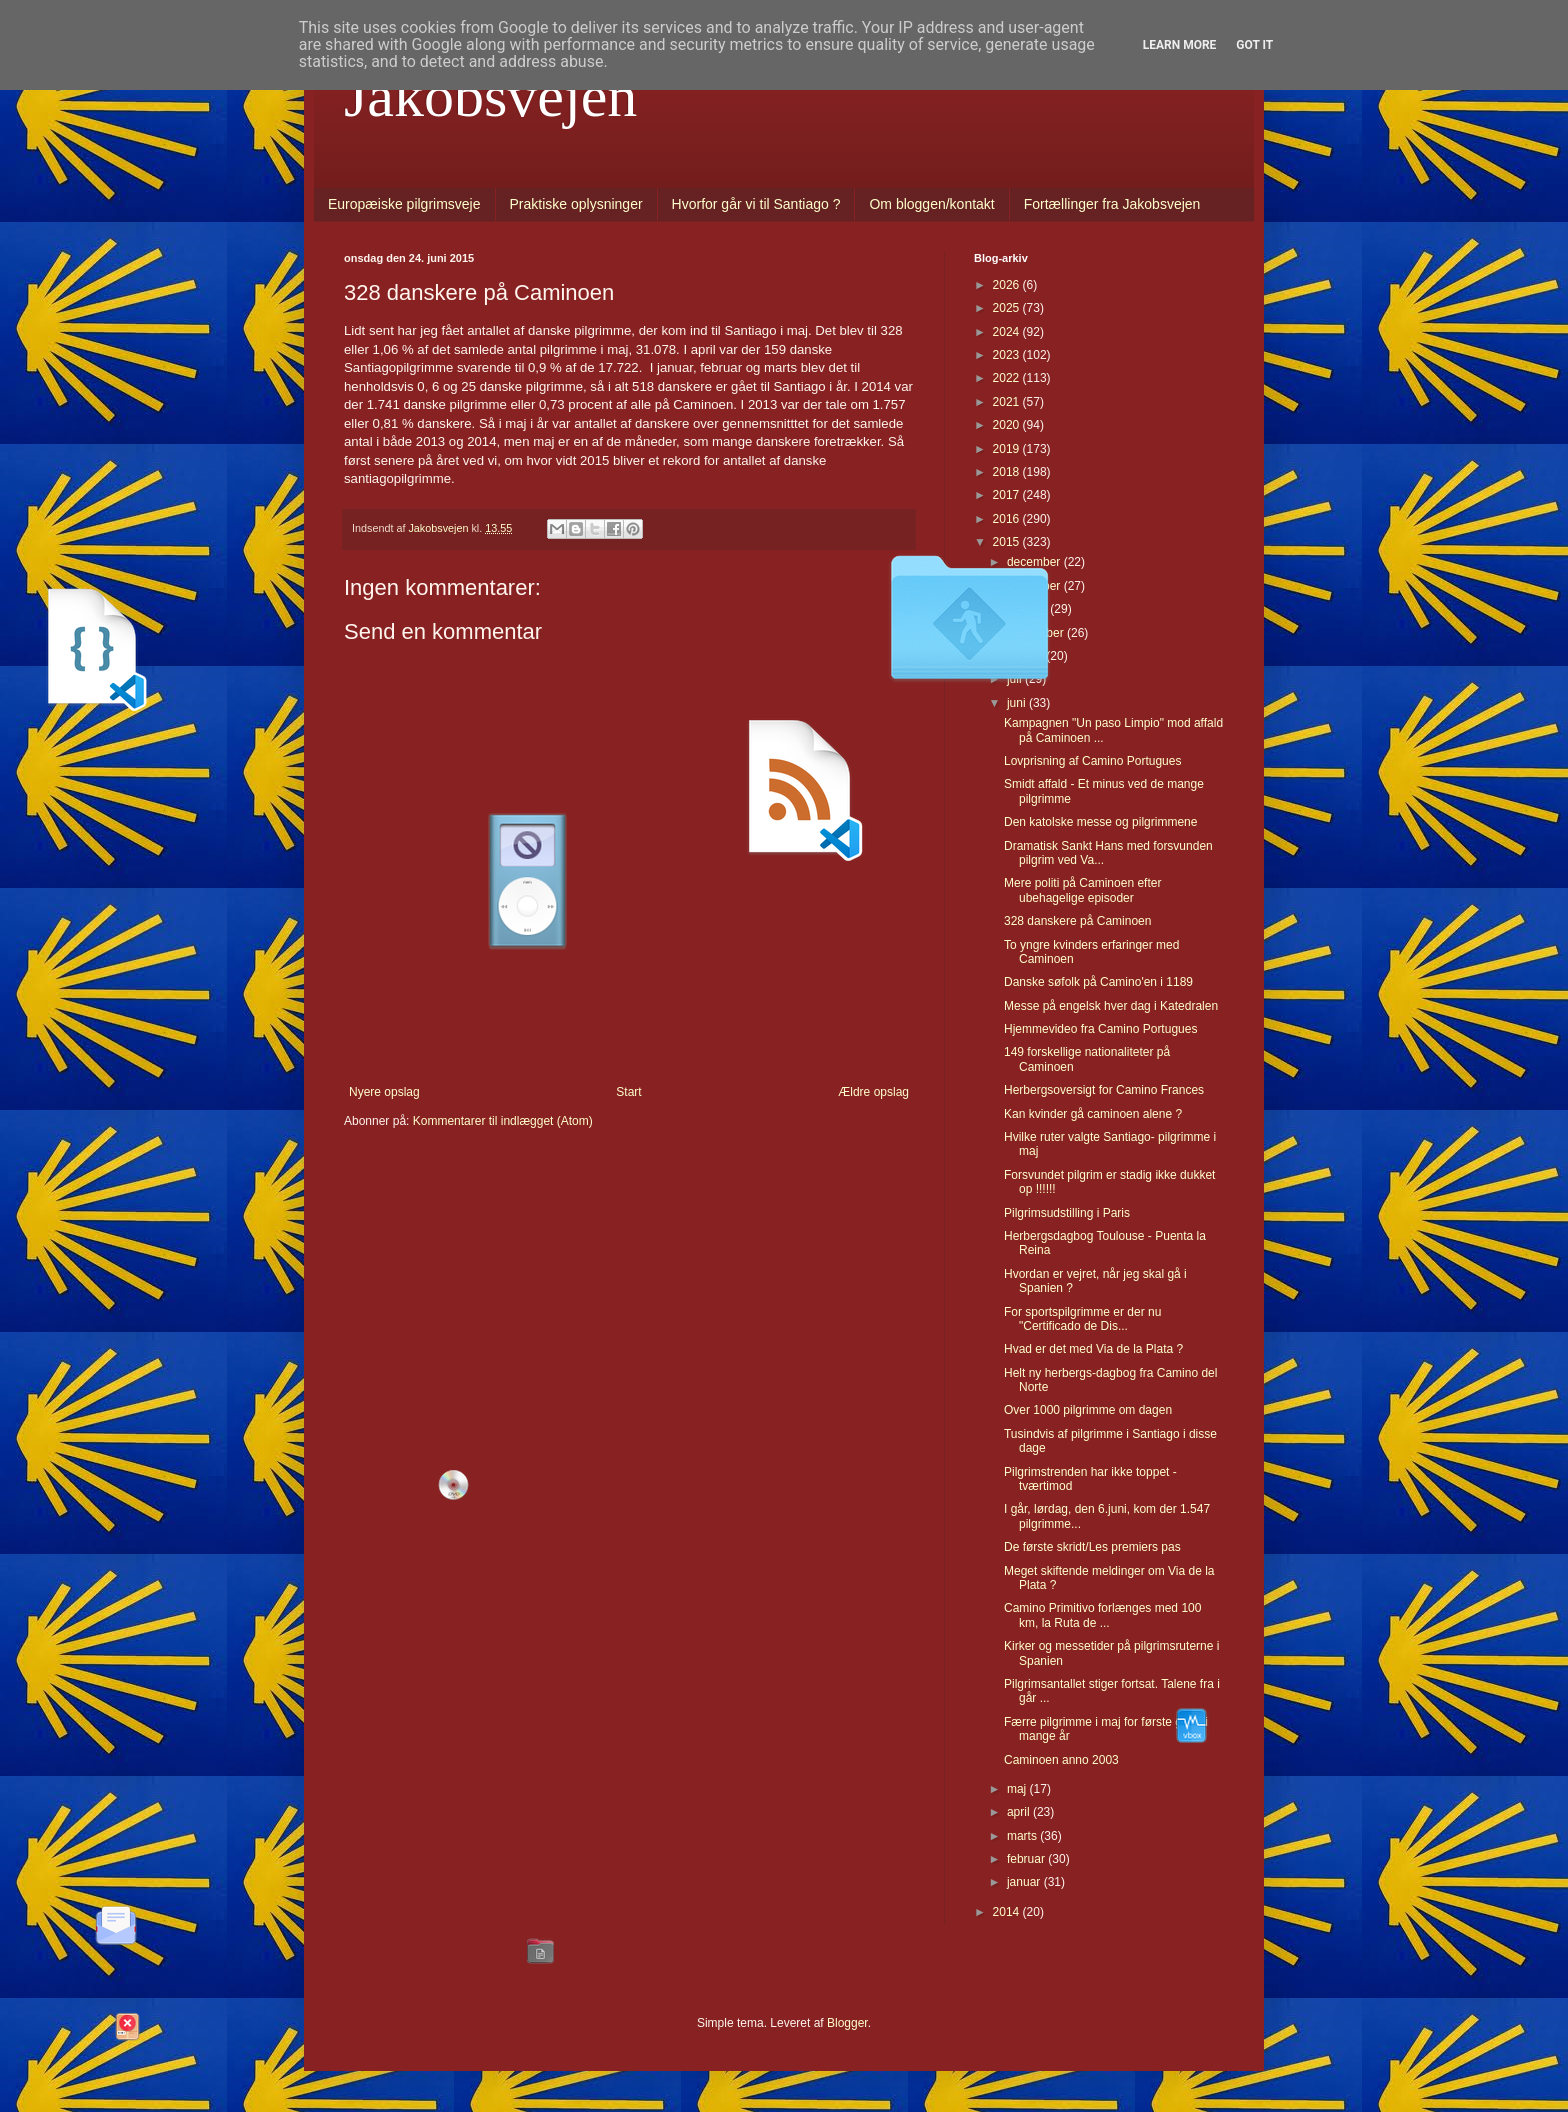 Image resolution: width=1568 pixels, height=2112 pixels. I want to click on DVD+R disc media type indicator, so click(453, 1485).